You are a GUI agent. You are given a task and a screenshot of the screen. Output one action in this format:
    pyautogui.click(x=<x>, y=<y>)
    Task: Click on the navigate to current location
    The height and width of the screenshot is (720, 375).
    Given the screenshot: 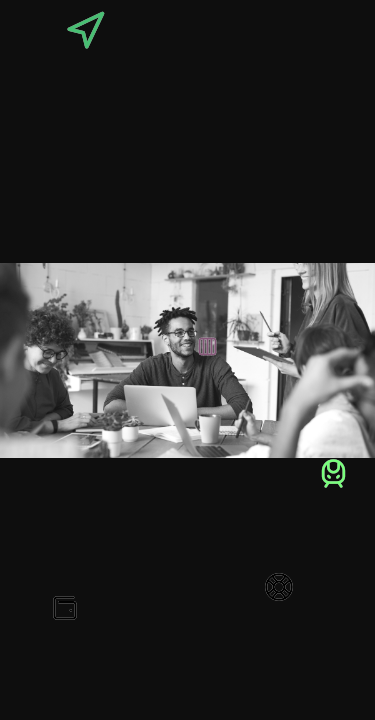 What is the action you would take?
    pyautogui.click(x=85, y=31)
    